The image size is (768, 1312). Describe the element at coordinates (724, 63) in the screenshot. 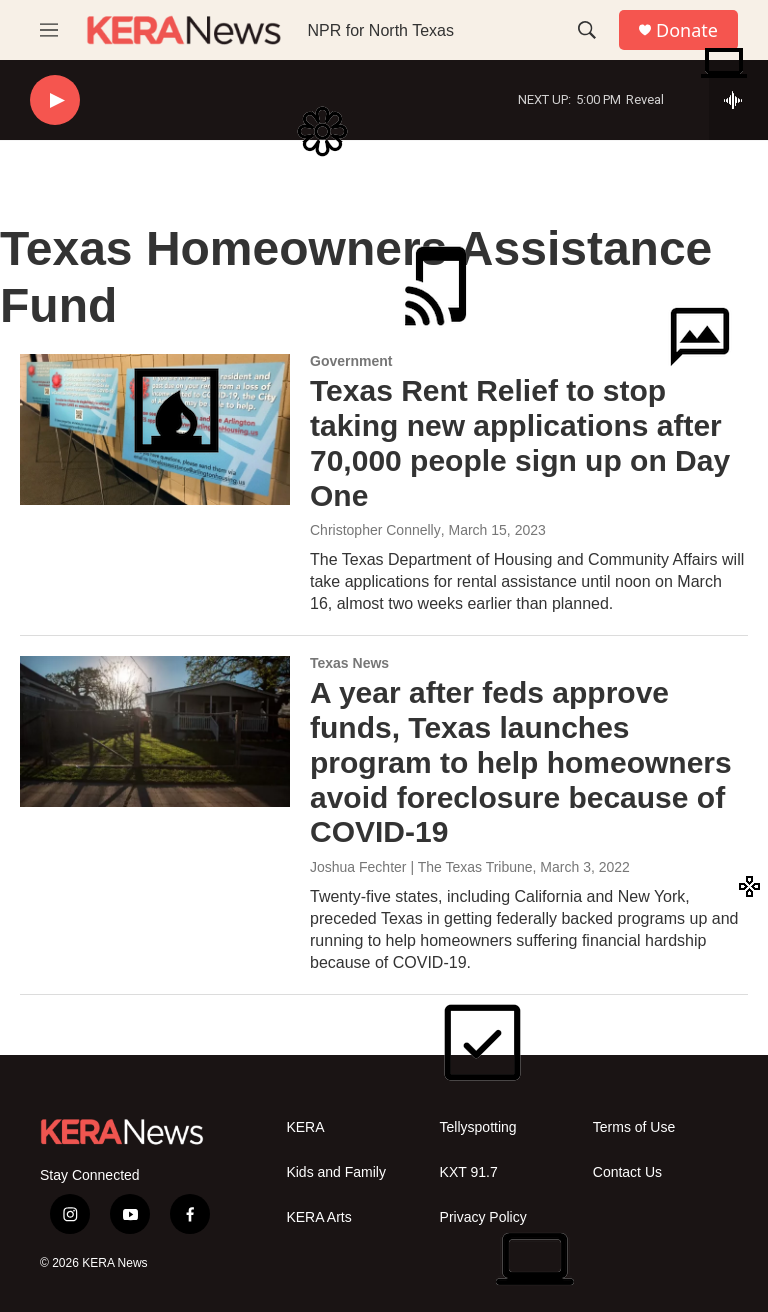

I see `access desktop or computer settings` at that location.